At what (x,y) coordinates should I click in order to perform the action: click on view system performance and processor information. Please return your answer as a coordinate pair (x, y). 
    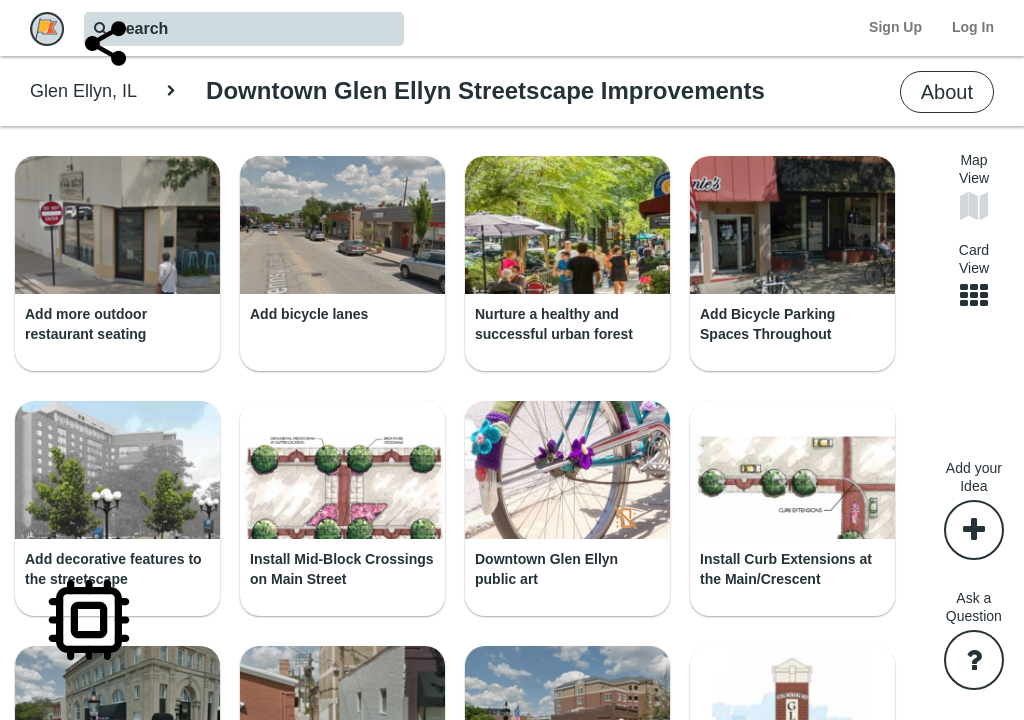
    Looking at the image, I should click on (89, 620).